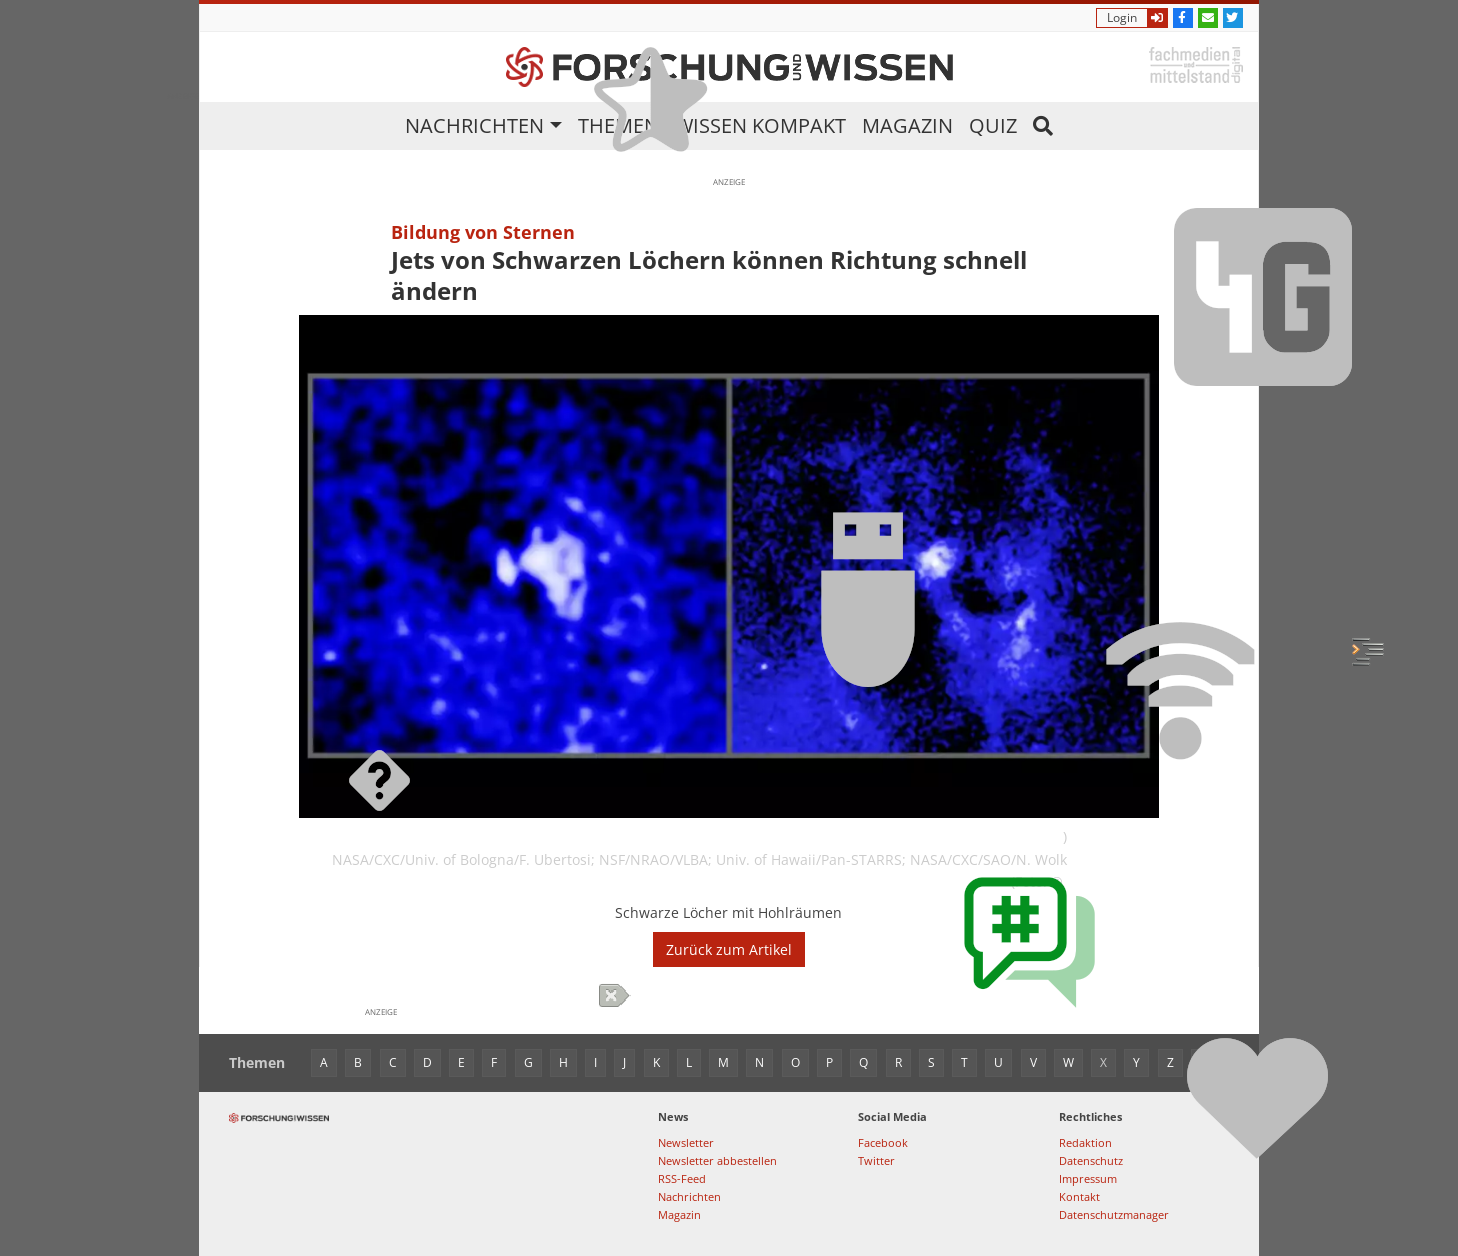  I want to click on decrease text indentation, so click(1368, 653).